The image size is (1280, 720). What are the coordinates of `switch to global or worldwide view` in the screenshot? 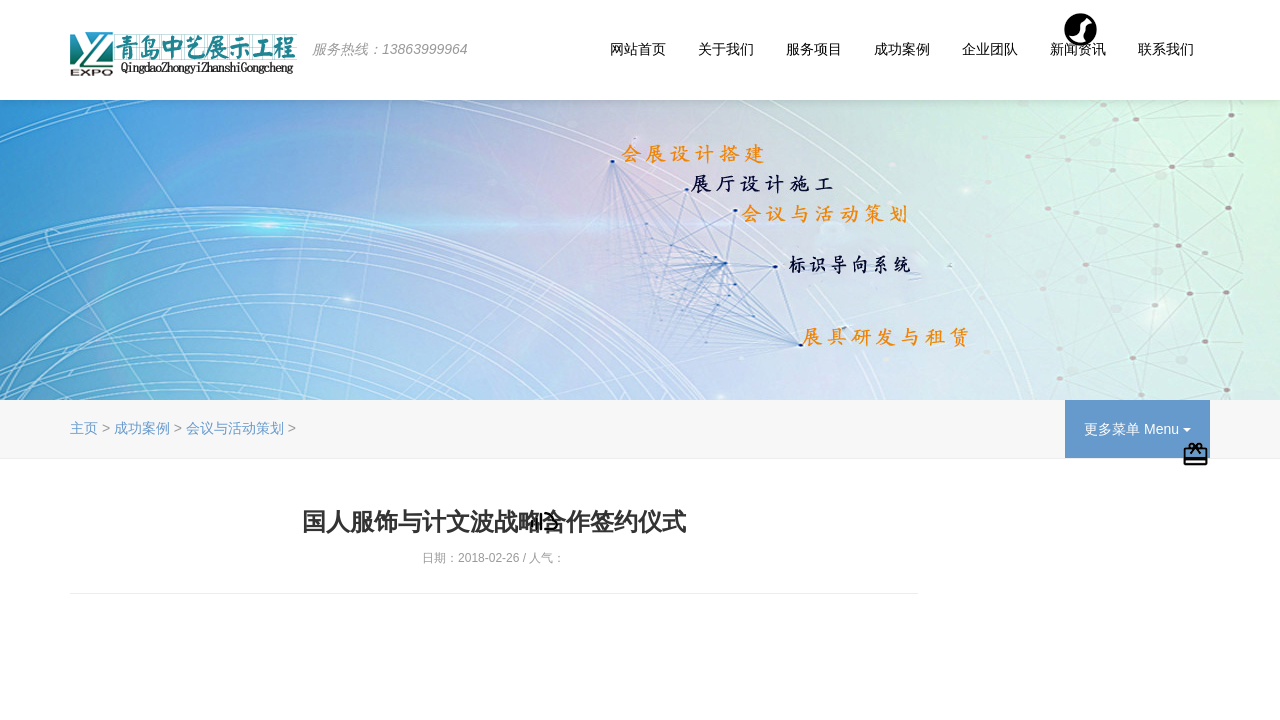 It's located at (1080, 29).